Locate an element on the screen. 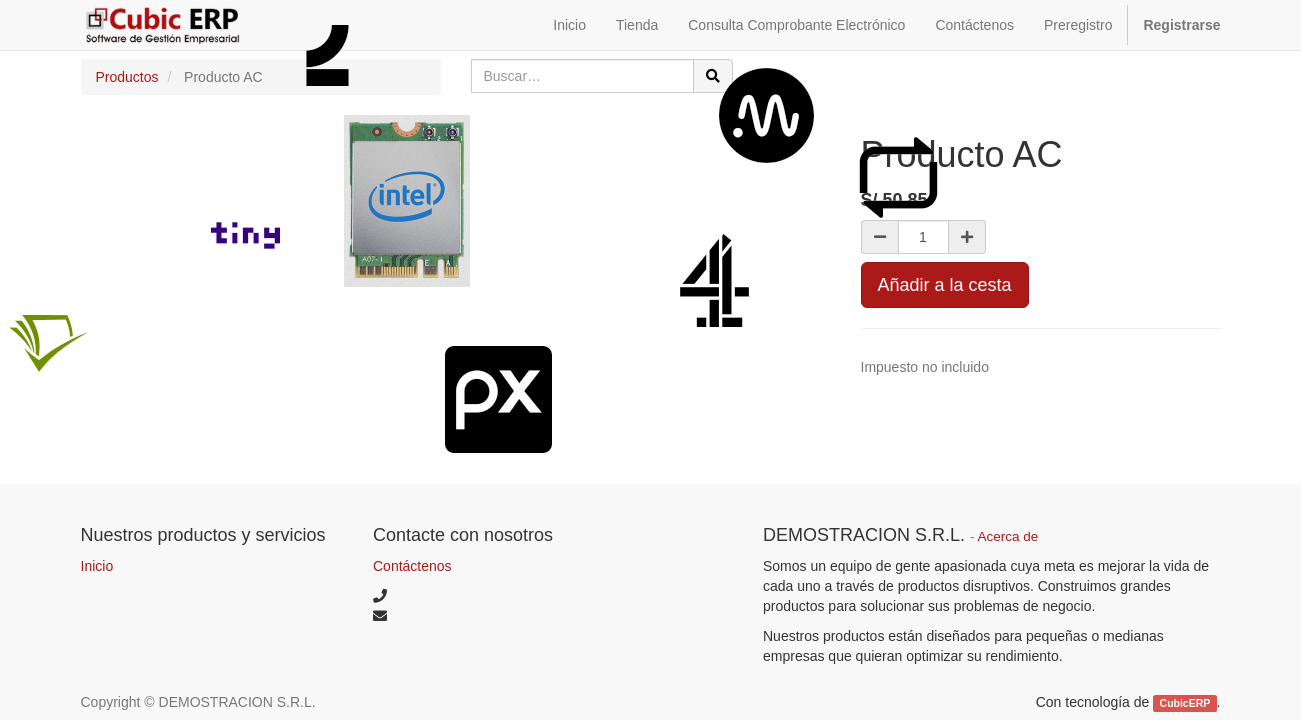 This screenshot has width=1301, height=720. open Semantic Scholar academic search is located at coordinates (48, 343).